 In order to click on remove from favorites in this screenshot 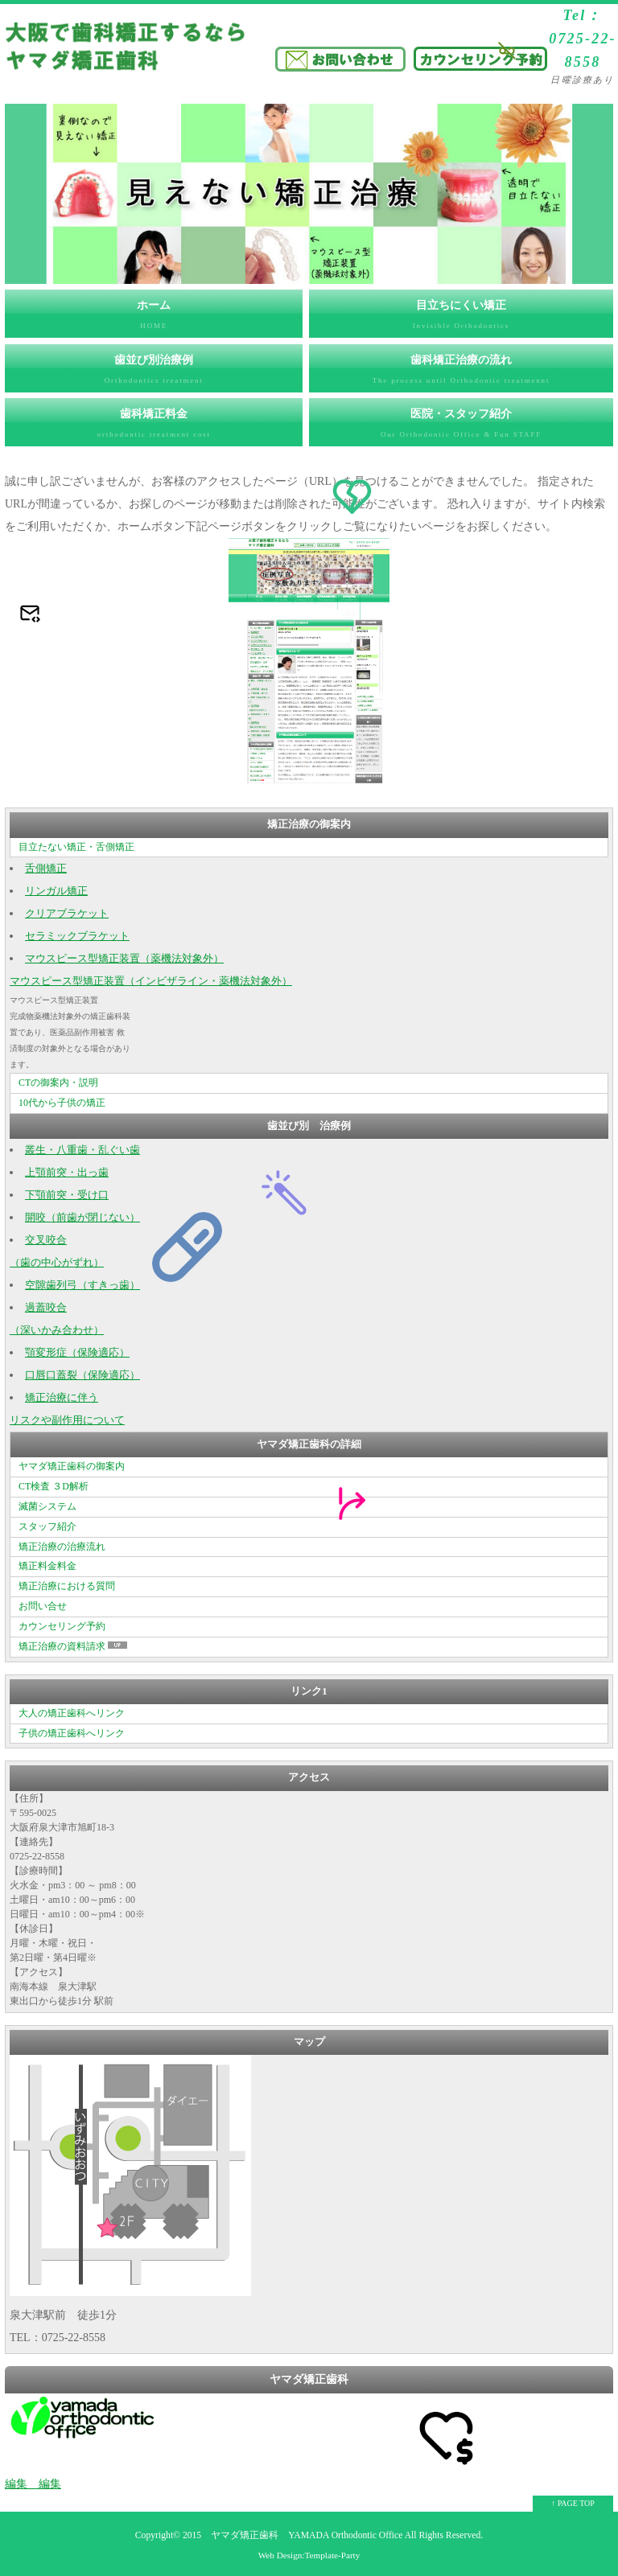, I will do `click(352, 496)`.